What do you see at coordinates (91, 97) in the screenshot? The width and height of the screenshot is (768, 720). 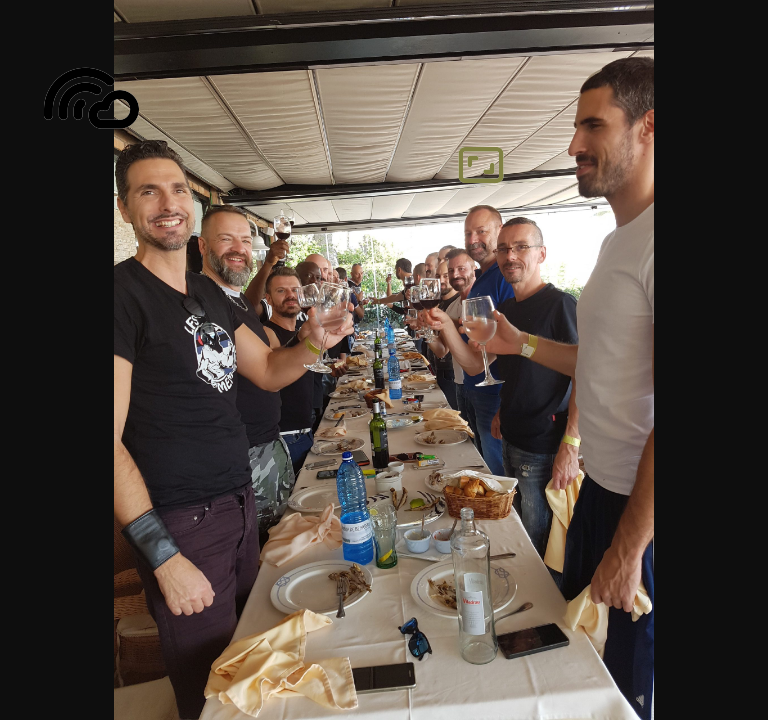 I see `view weather conditions` at bounding box center [91, 97].